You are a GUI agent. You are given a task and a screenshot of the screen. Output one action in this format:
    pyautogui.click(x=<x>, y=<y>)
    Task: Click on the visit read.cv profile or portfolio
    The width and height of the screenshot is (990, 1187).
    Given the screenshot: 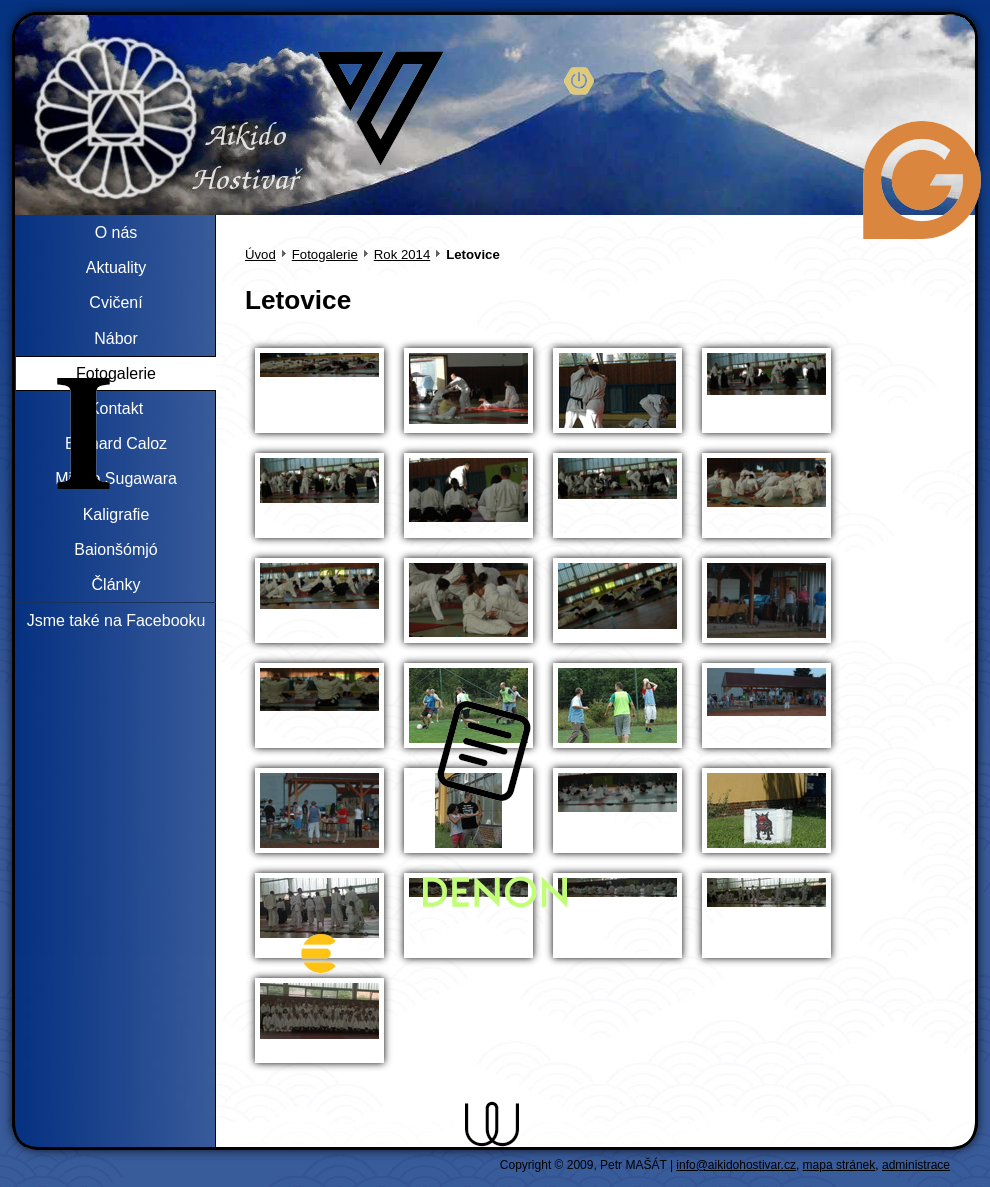 What is the action you would take?
    pyautogui.click(x=484, y=751)
    